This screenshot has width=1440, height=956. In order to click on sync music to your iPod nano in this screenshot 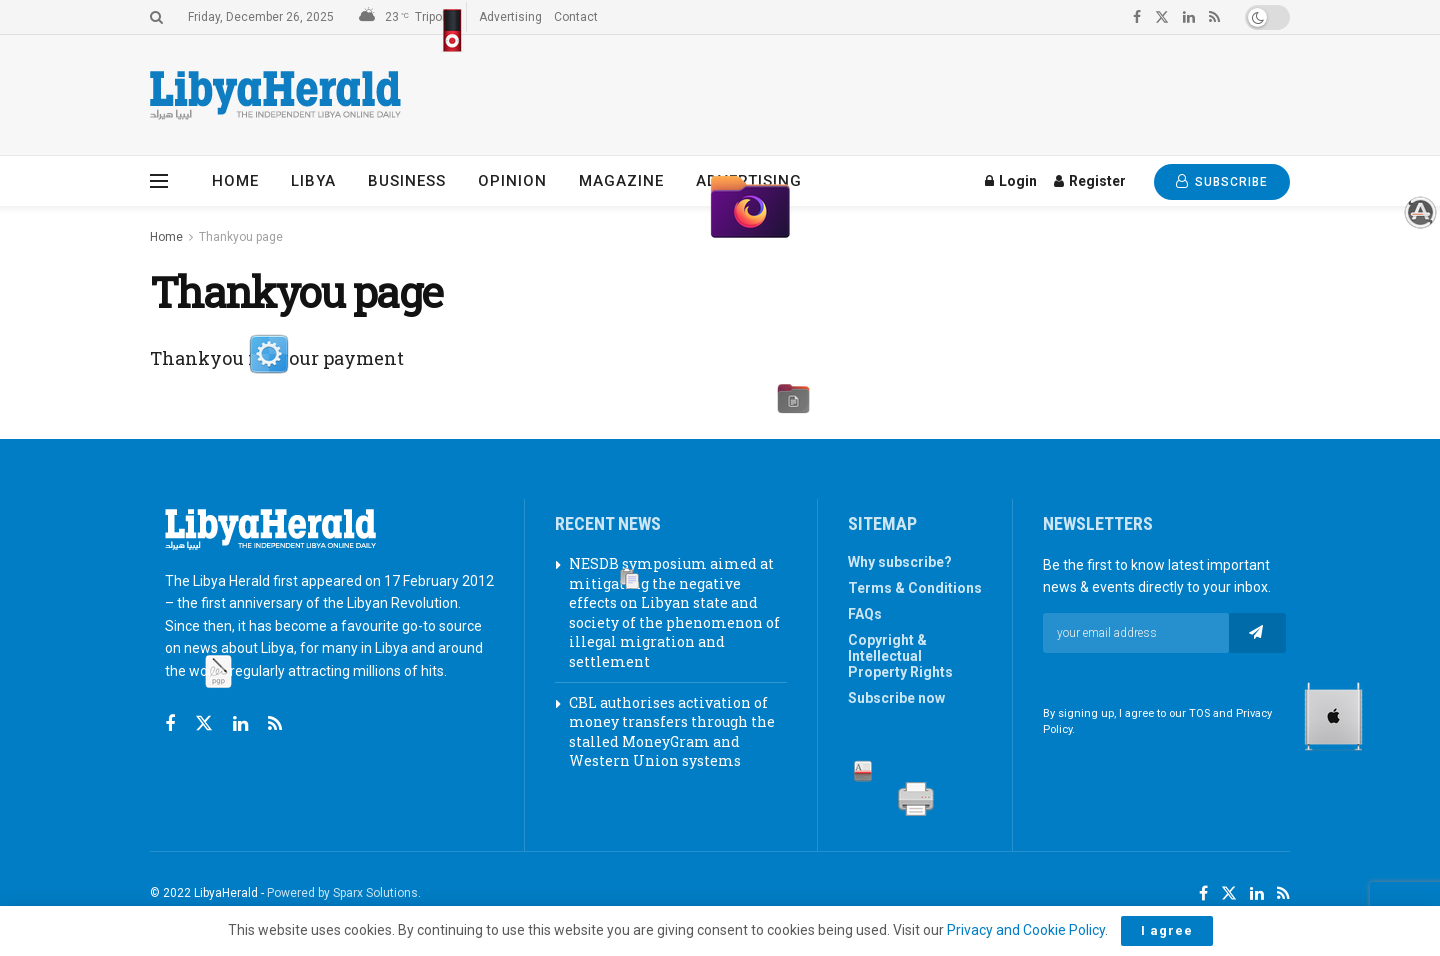, I will do `click(452, 31)`.